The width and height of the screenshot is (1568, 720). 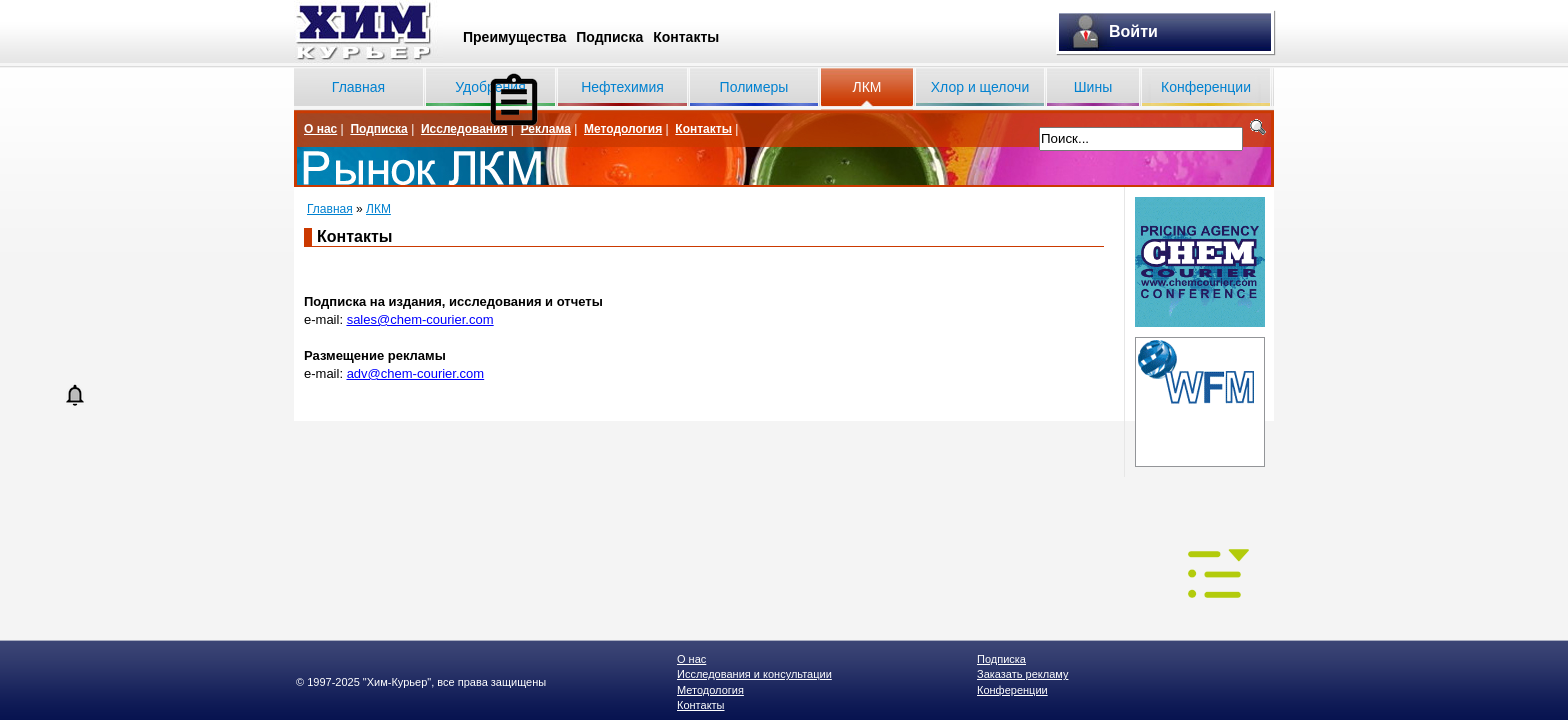 What do you see at coordinates (75, 395) in the screenshot?
I see `view notifications` at bounding box center [75, 395].